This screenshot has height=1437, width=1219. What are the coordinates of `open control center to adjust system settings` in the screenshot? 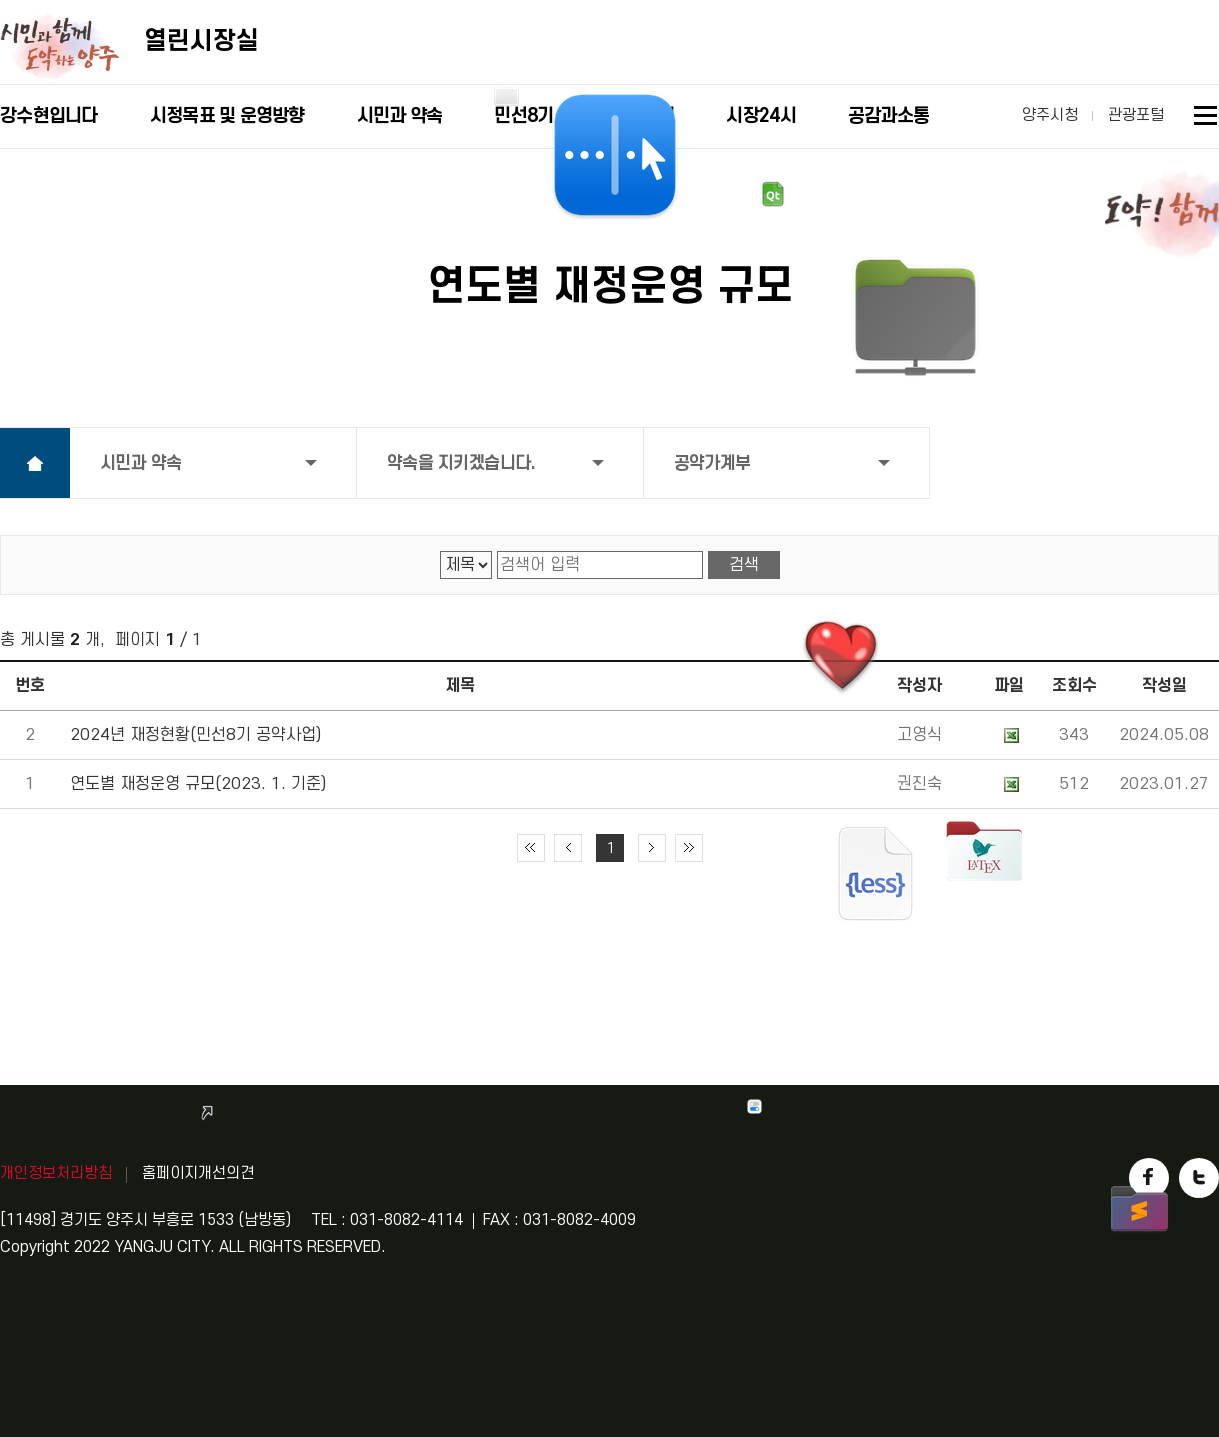 It's located at (754, 1106).